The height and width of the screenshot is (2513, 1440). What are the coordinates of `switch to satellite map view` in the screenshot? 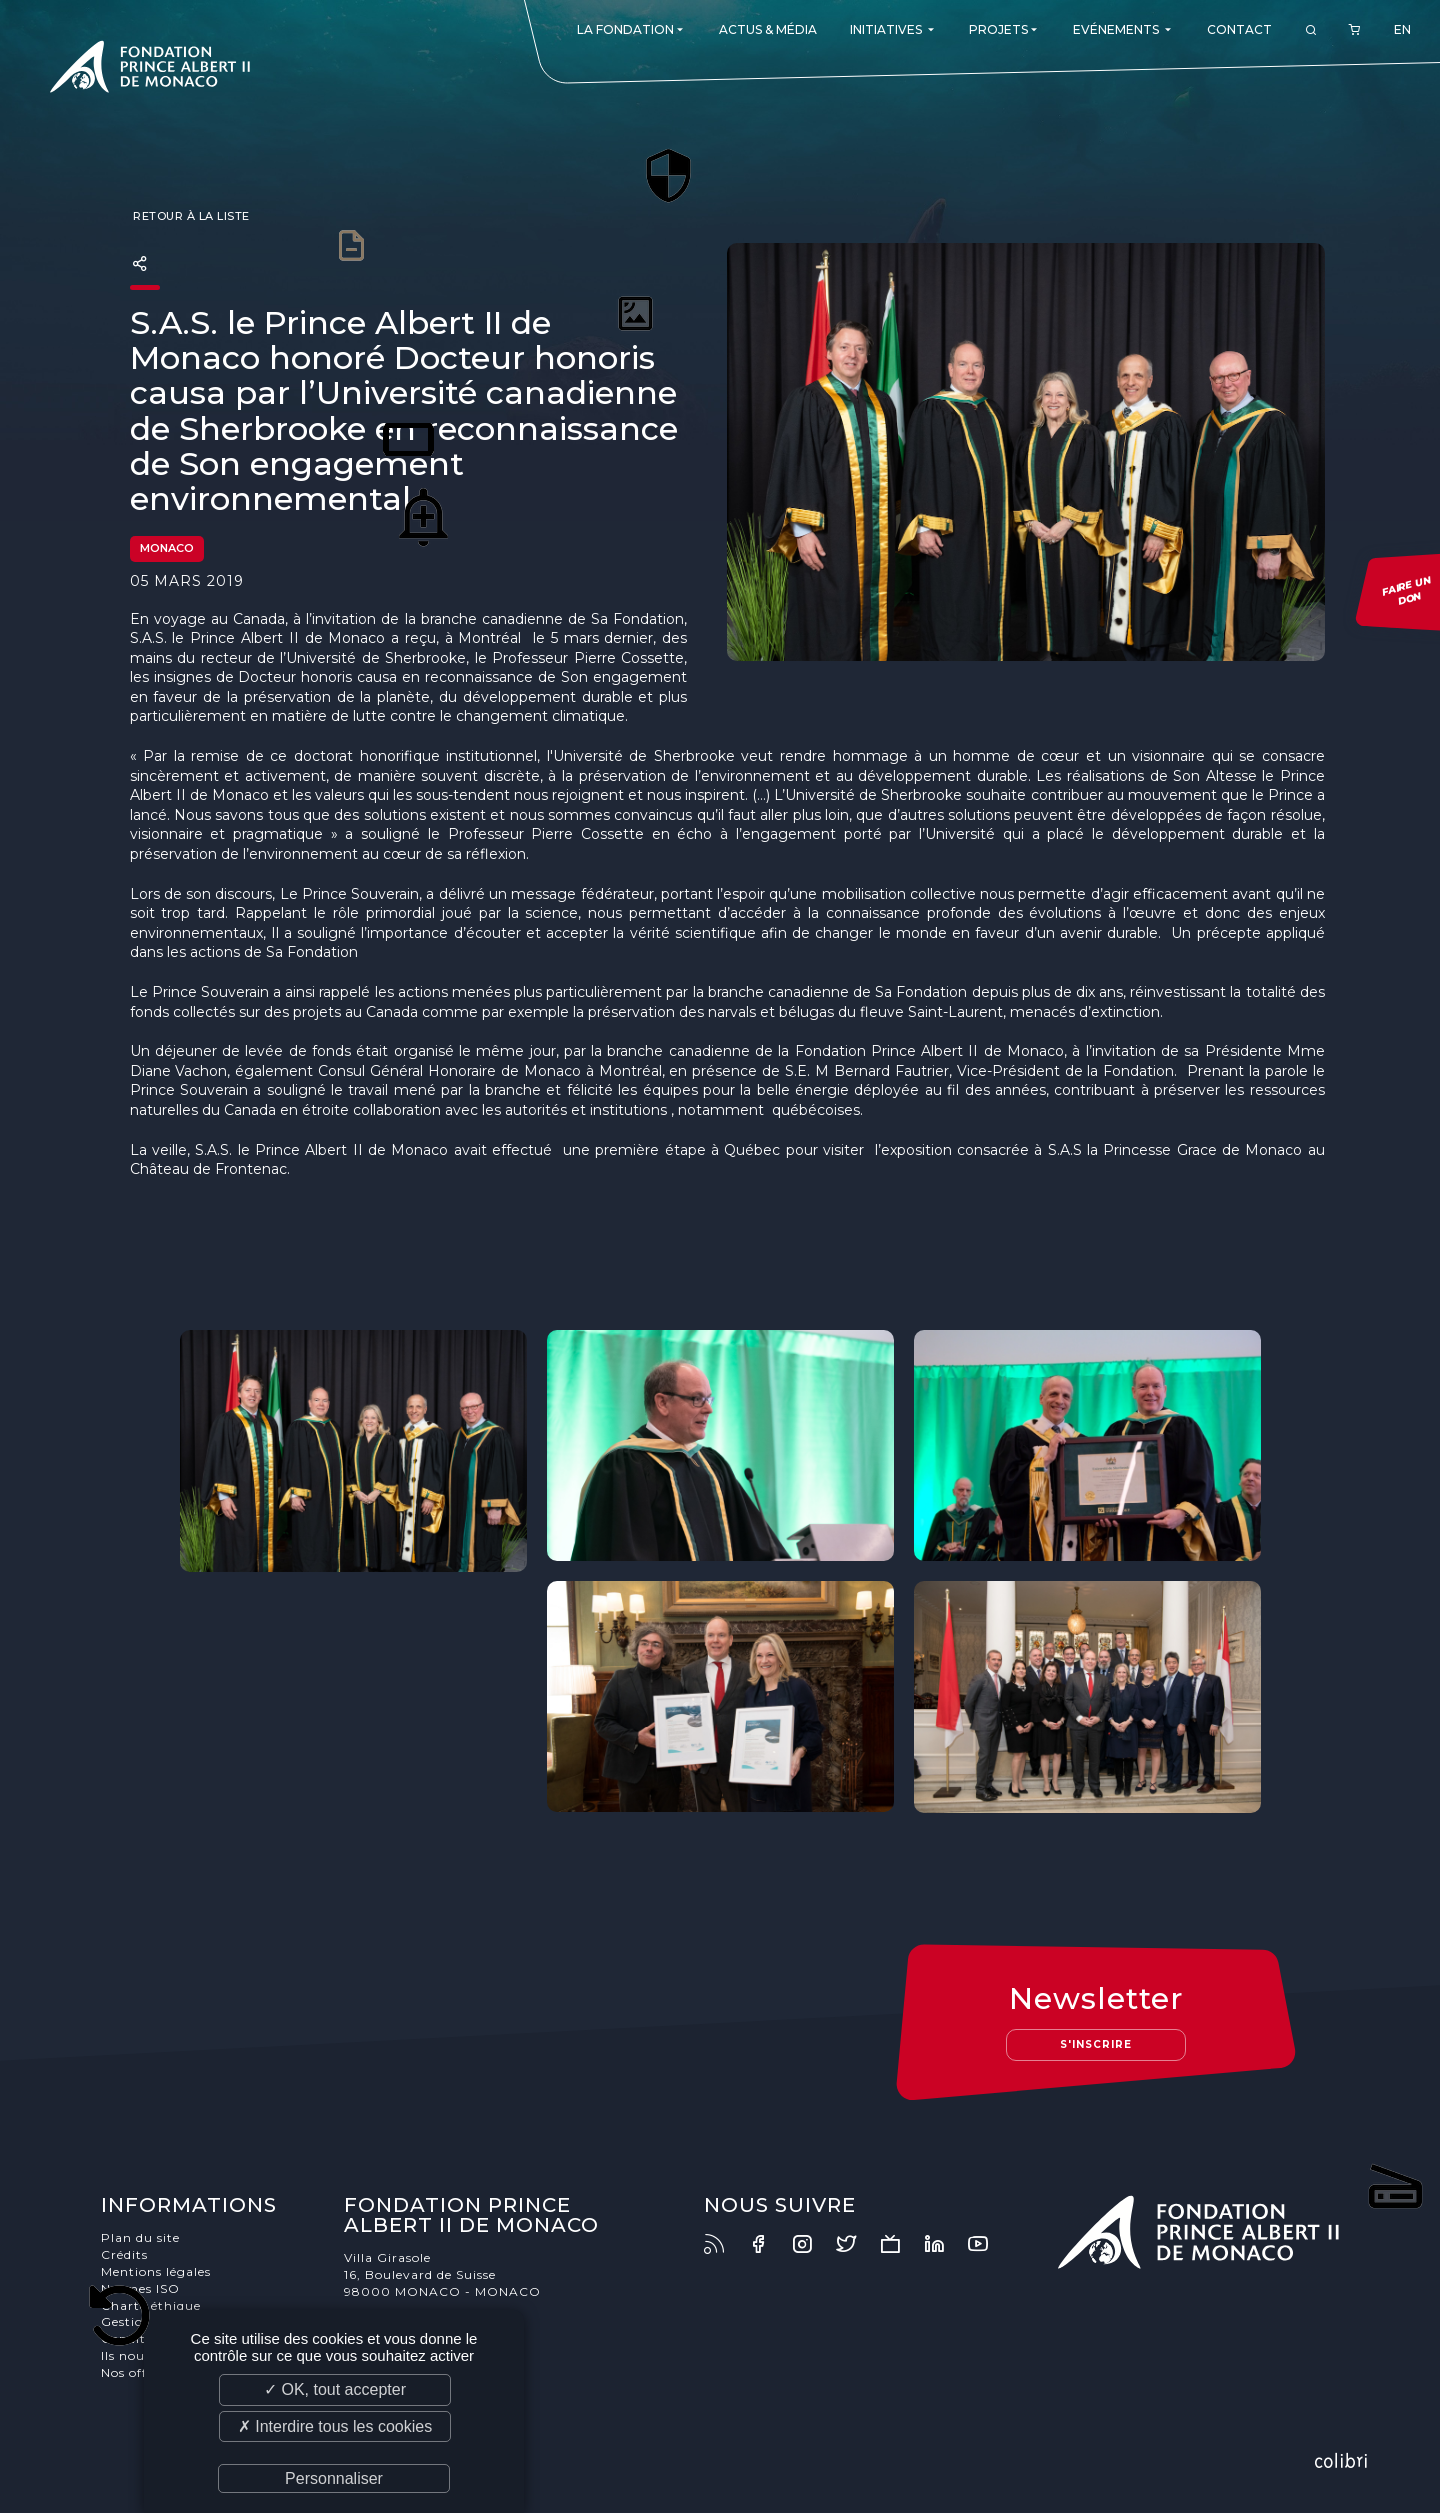 It's located at (635, 313).